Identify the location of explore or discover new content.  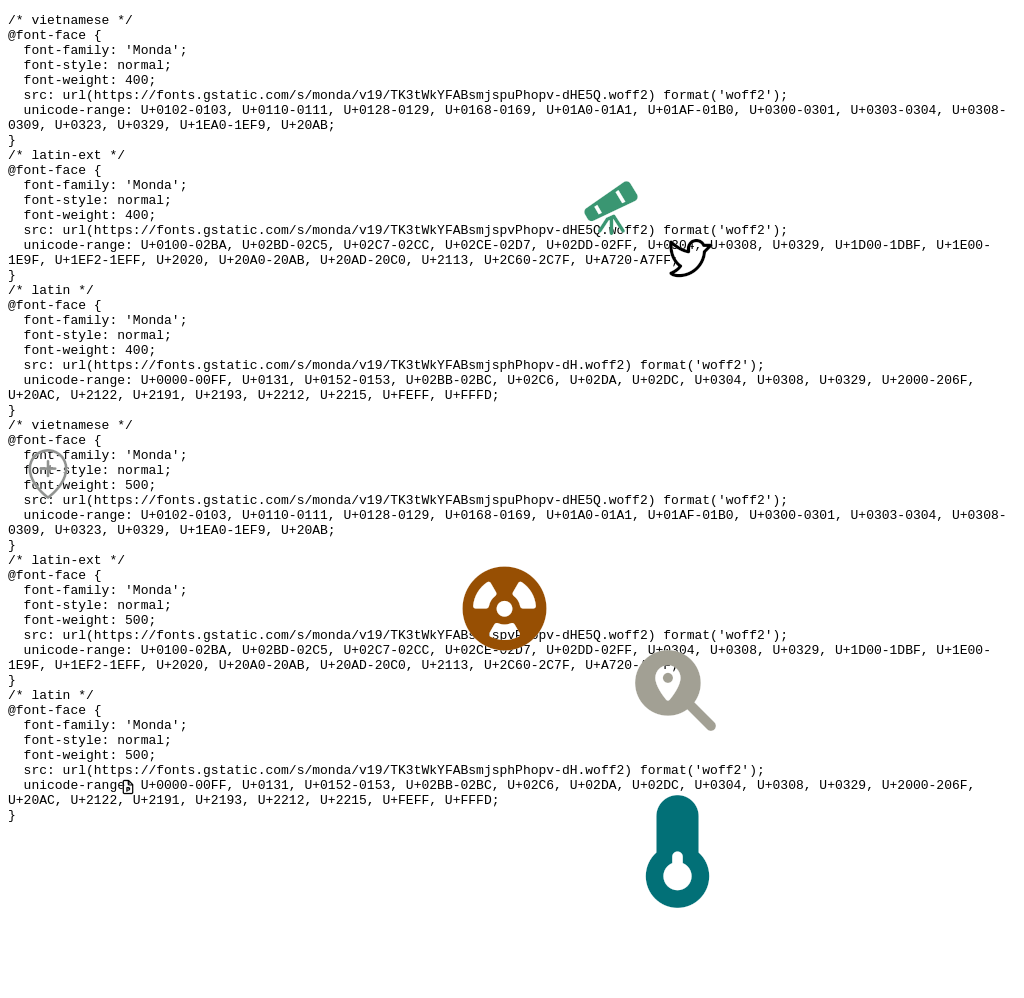
(612, 207).